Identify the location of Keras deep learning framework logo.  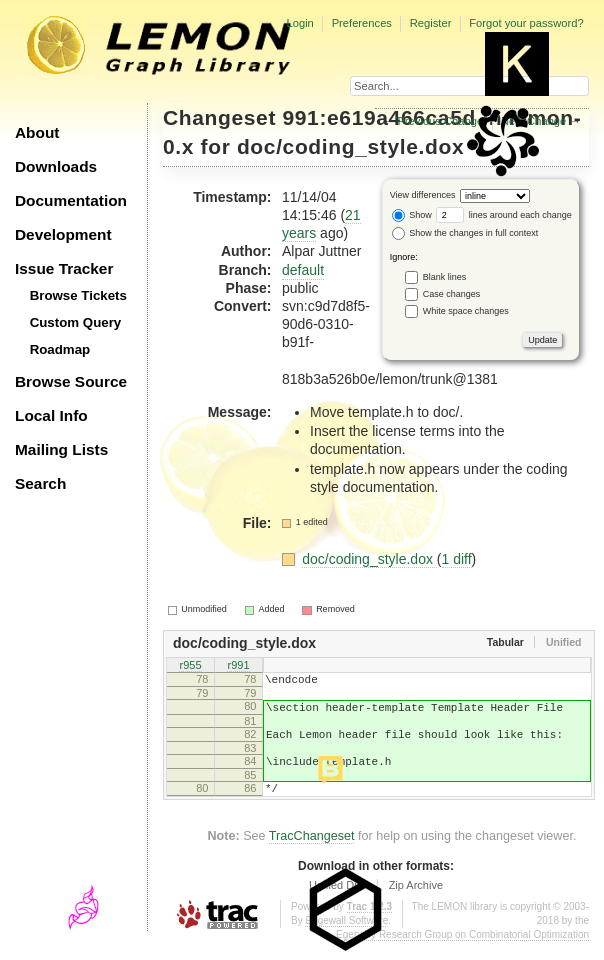
(517, 64).